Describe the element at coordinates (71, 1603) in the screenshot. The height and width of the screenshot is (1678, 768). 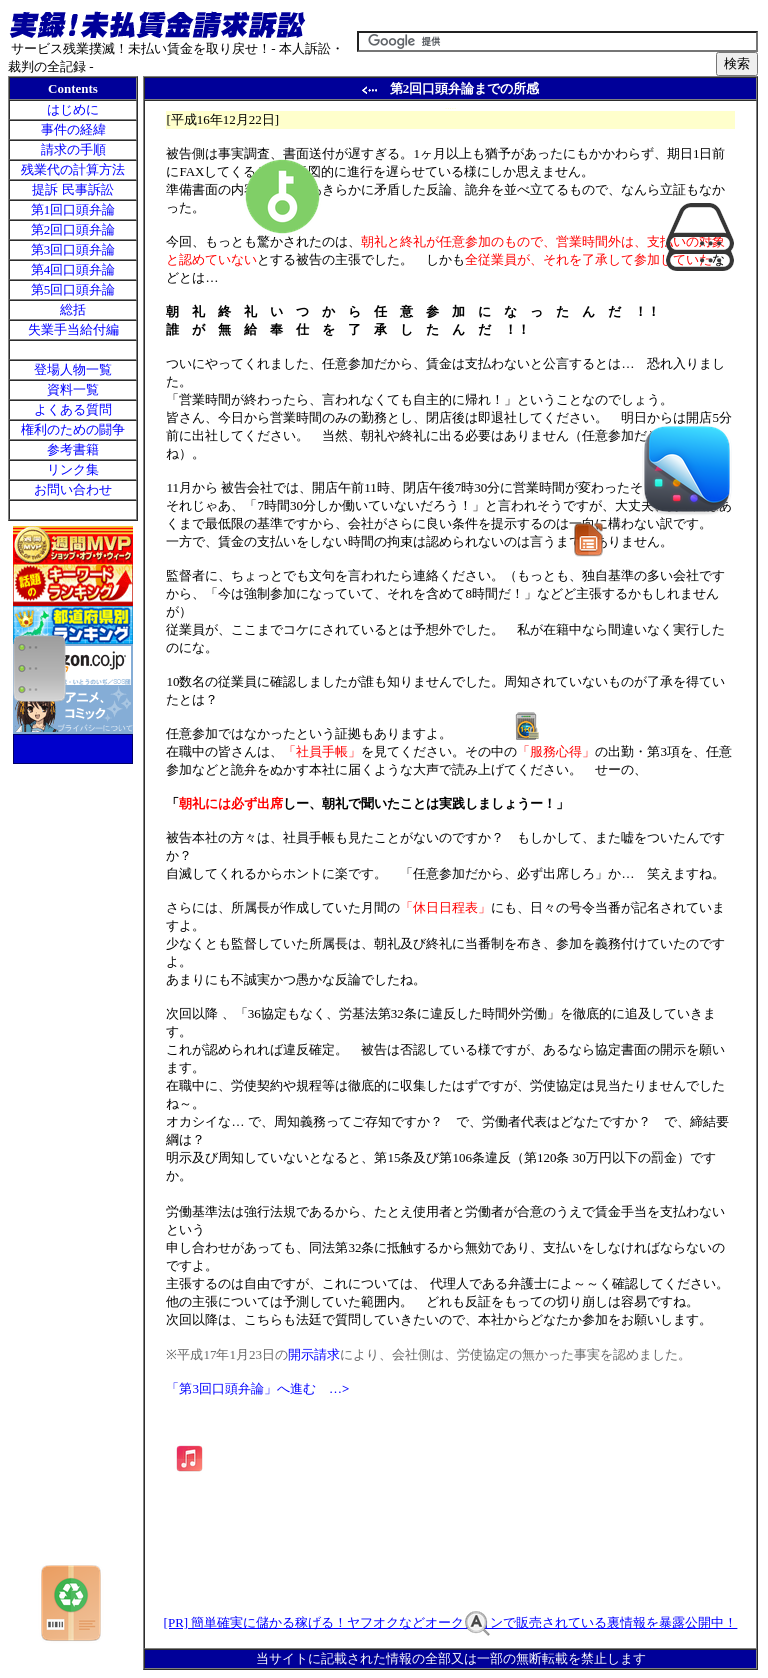
I see `system cleanup or package removal in progress` at that location.